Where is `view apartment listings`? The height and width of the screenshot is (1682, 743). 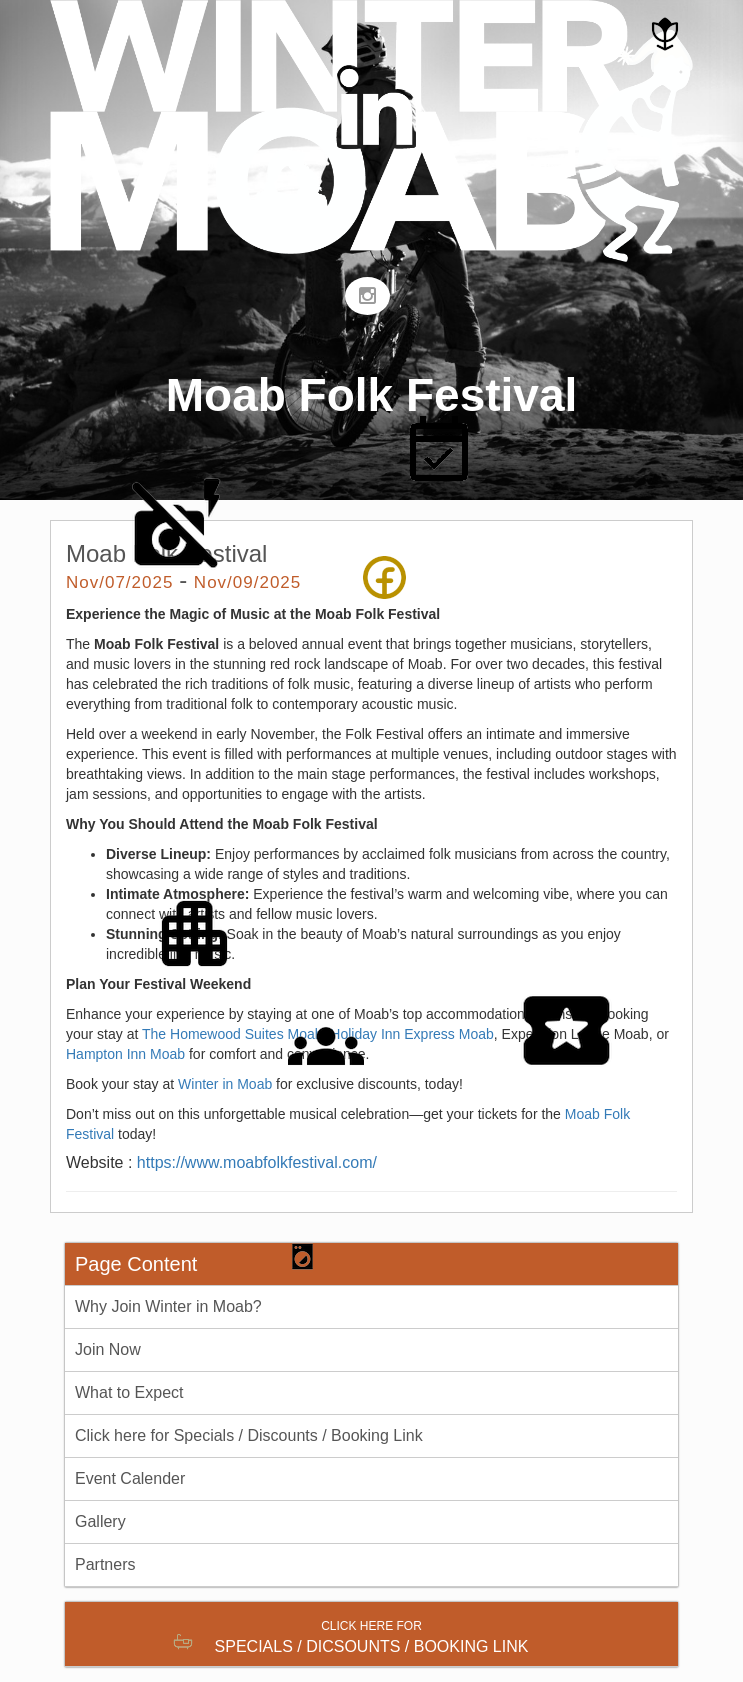 view apartment listings is located at coordinates (194, 933).